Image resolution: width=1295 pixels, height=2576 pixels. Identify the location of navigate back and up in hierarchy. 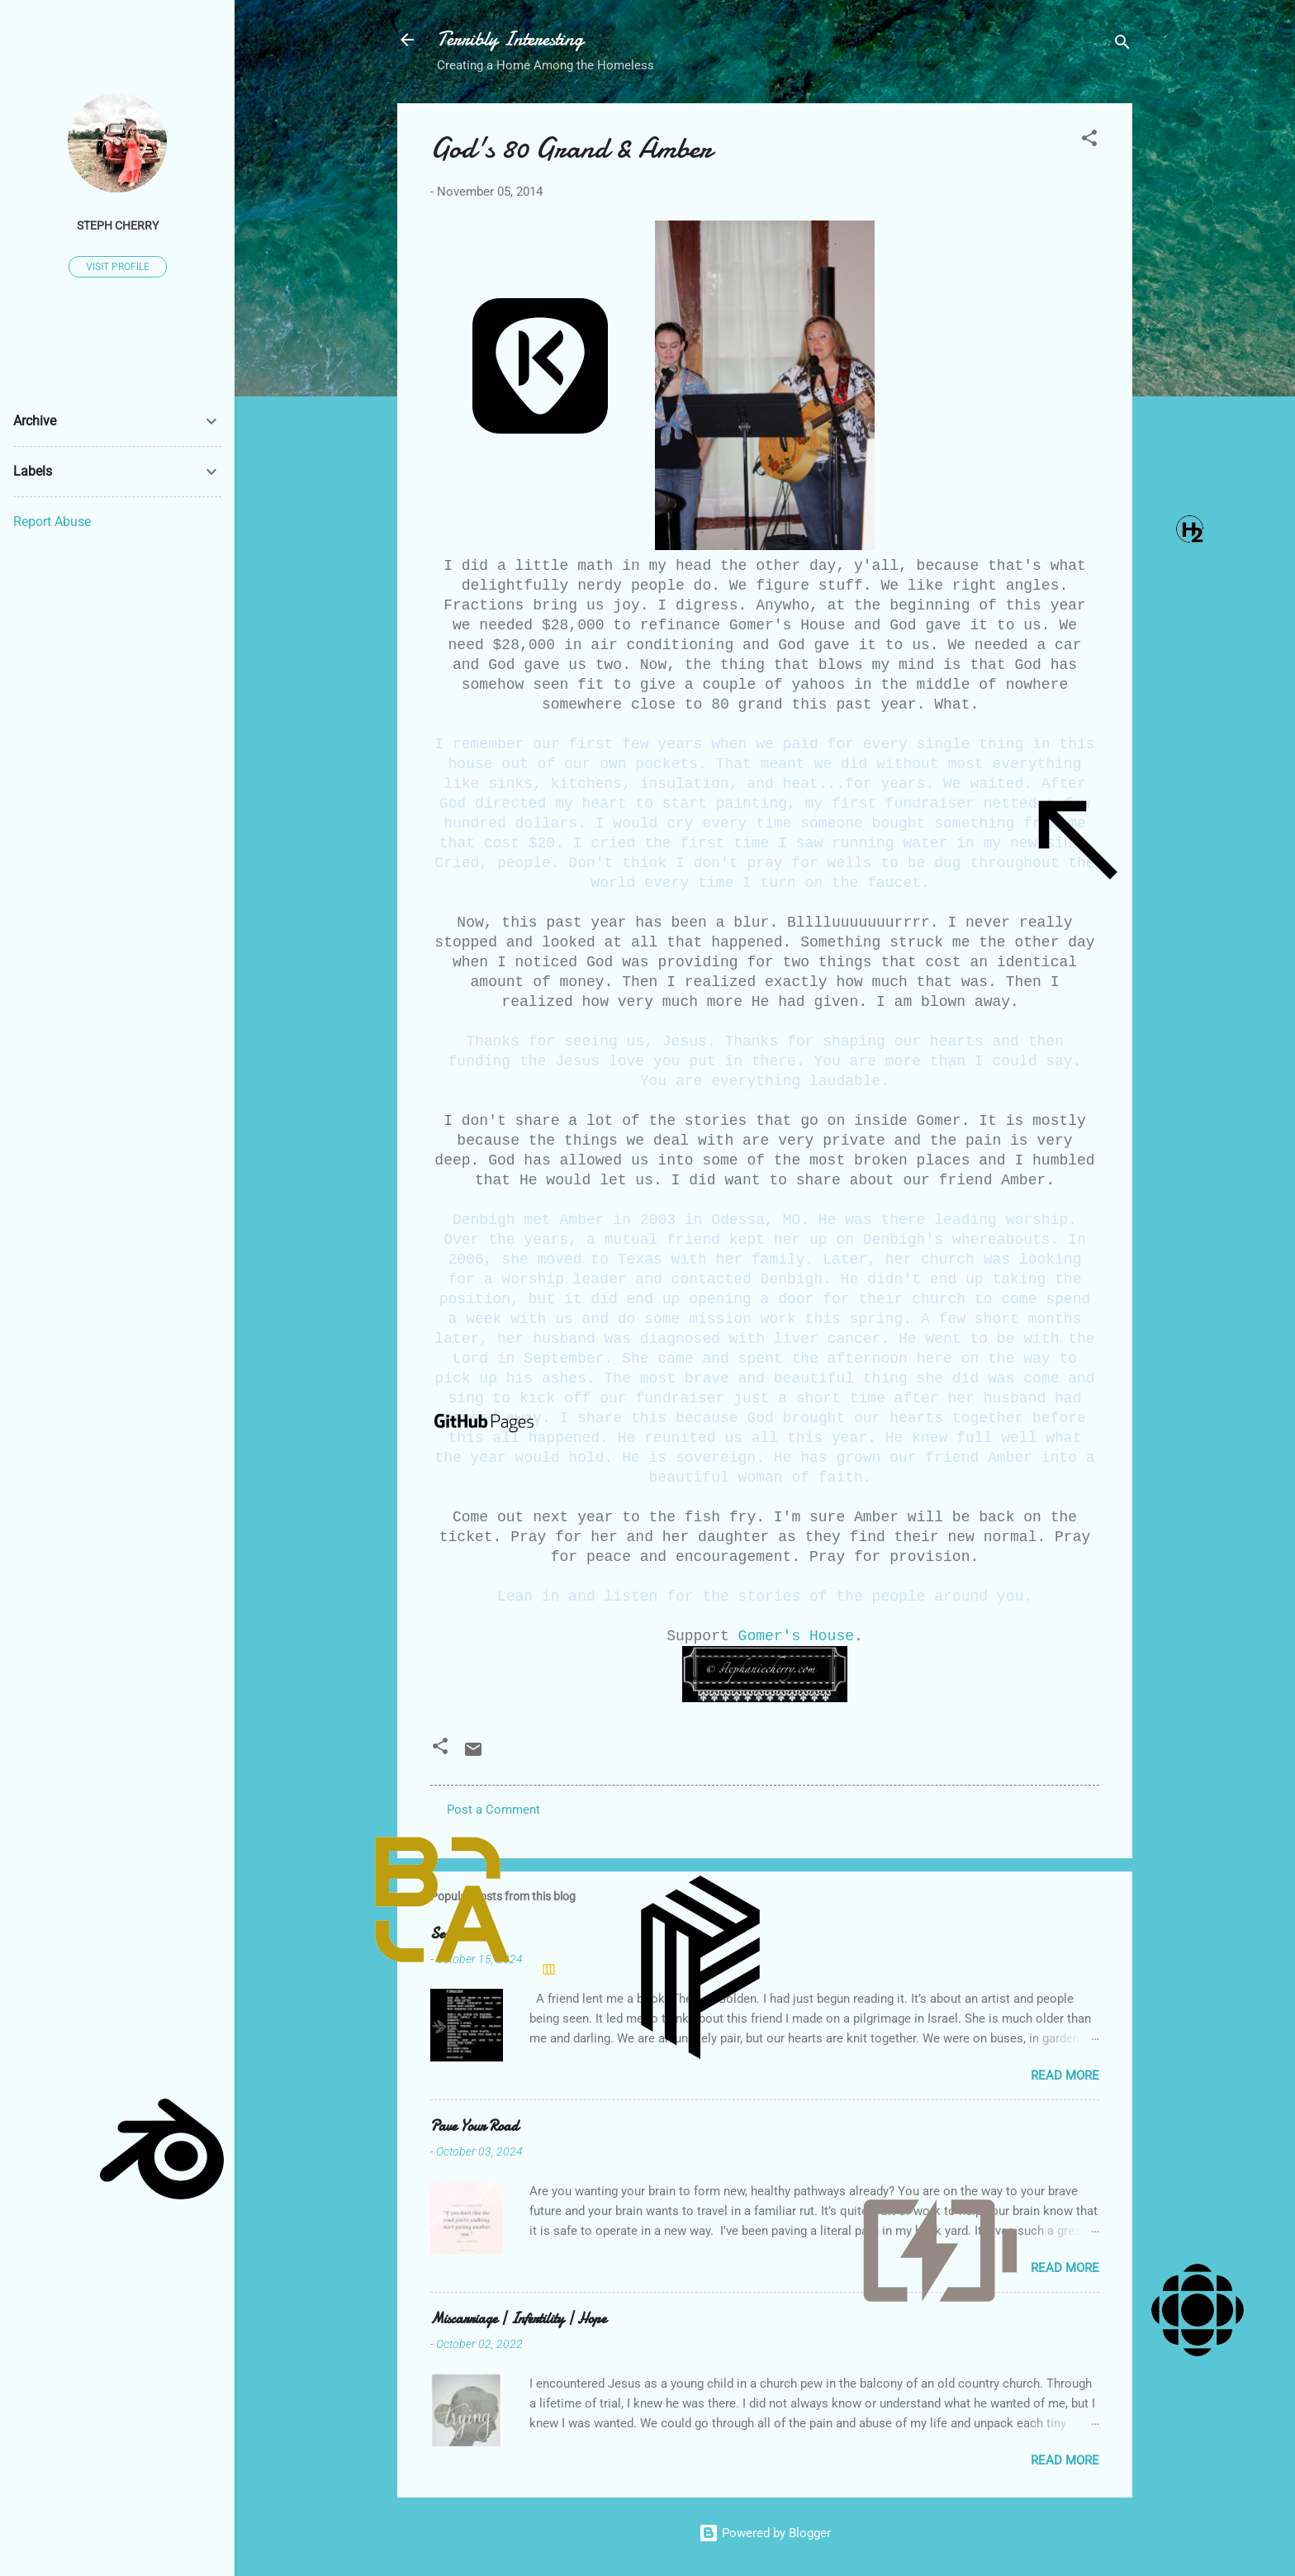
(1076, 838).